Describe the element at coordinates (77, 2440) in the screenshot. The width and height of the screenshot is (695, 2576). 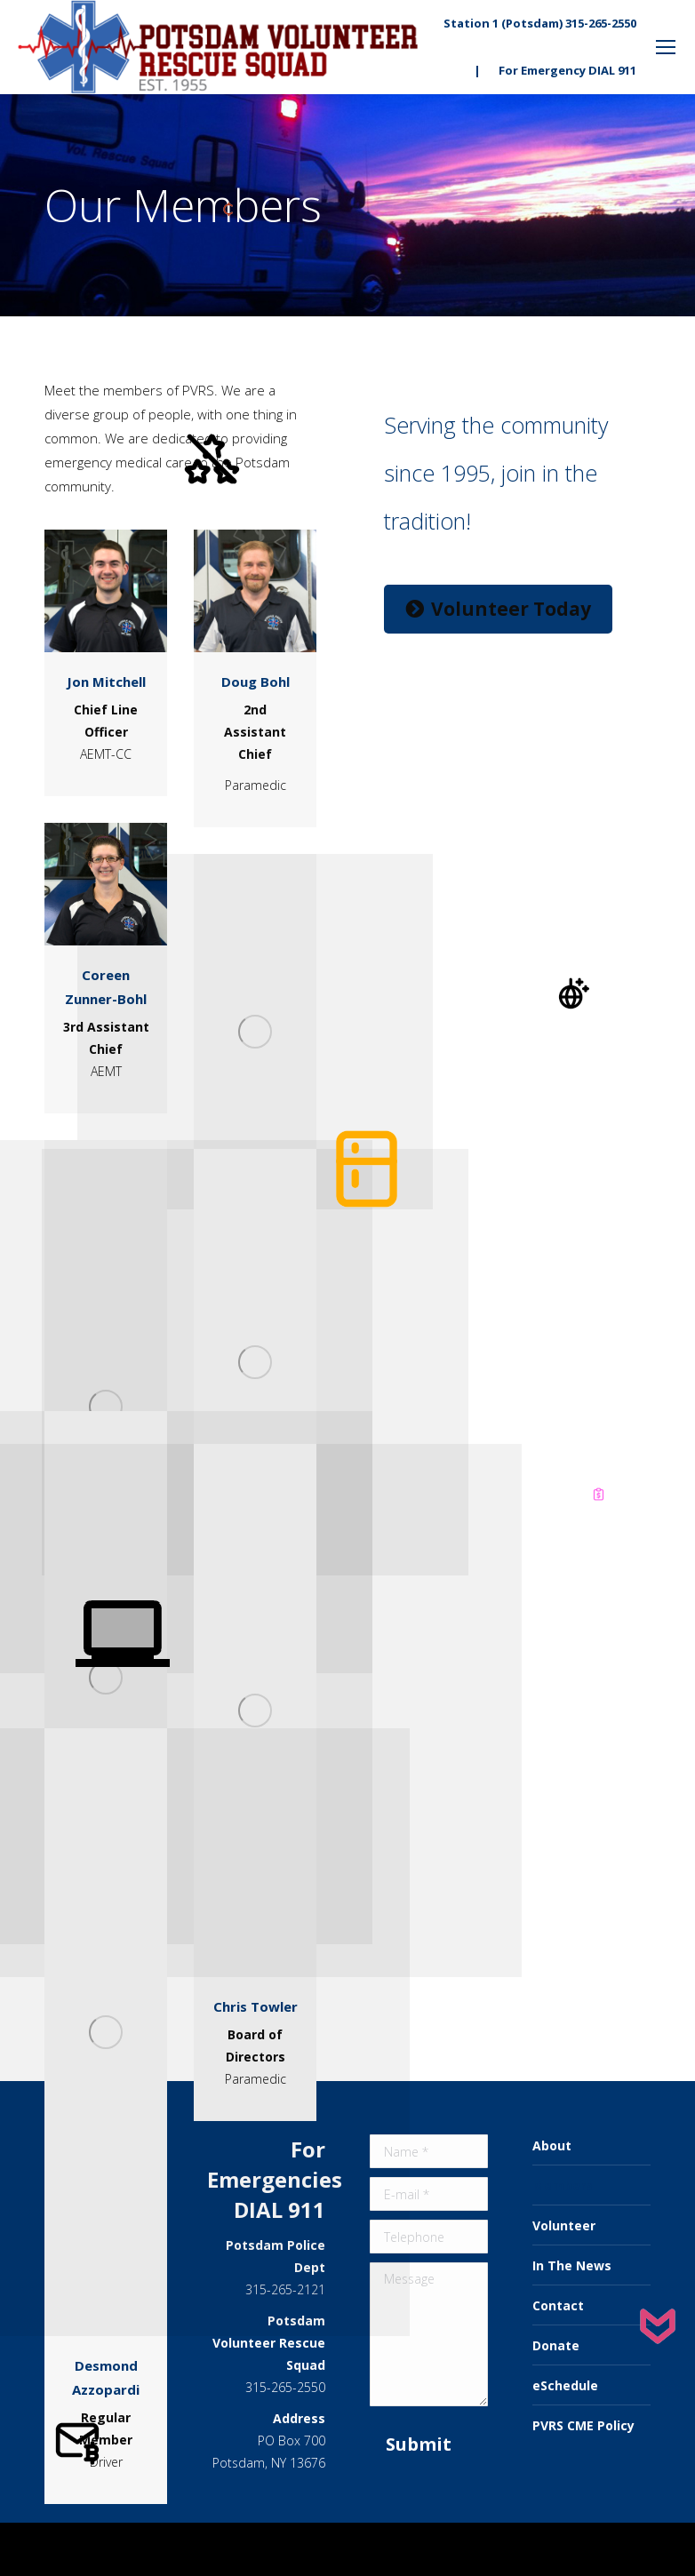
I see `receive bitcoin payment notifications` at that location.